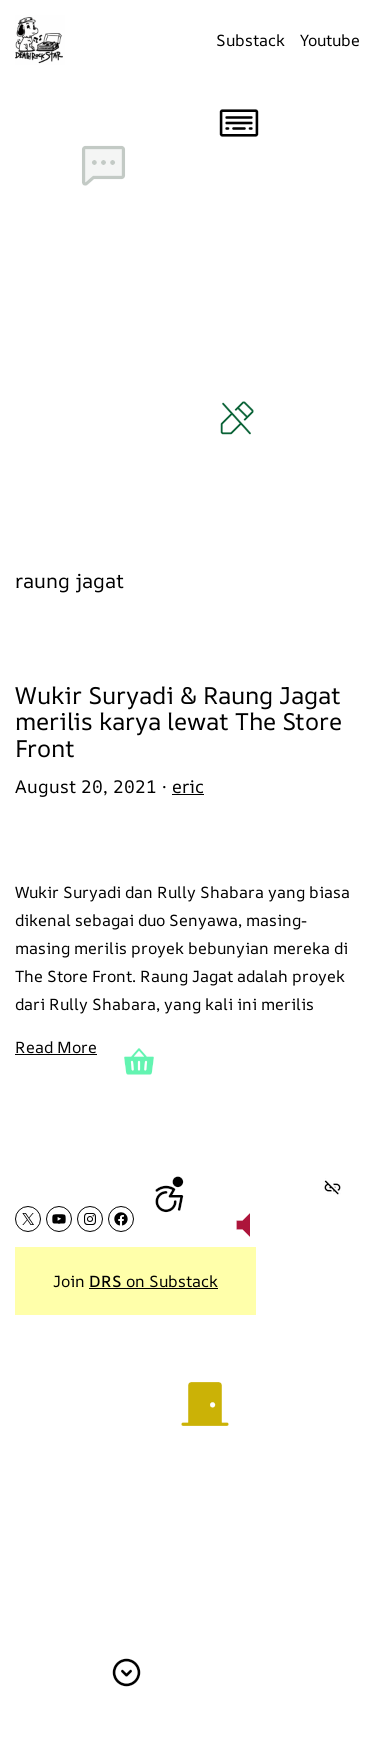 Image resolution: width=375 pixels, height=1743 pixels. What do you see at coordinates (205, 1404) in the screenshot?
I see `exit or log out of the application` at bounding box center [205, 1404].